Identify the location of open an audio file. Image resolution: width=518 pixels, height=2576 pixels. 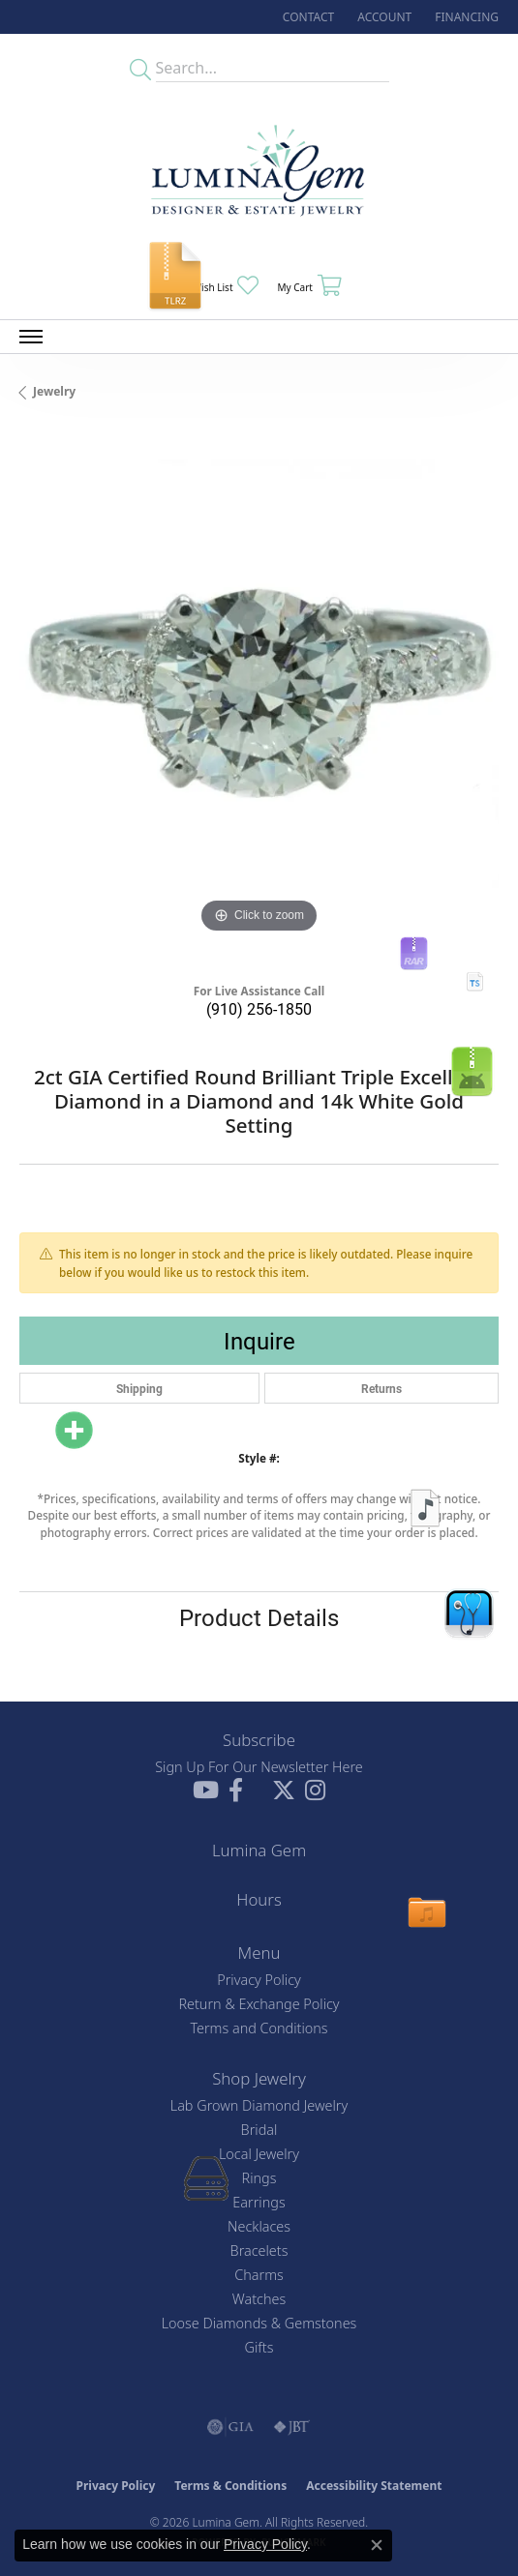
(425, 1508).